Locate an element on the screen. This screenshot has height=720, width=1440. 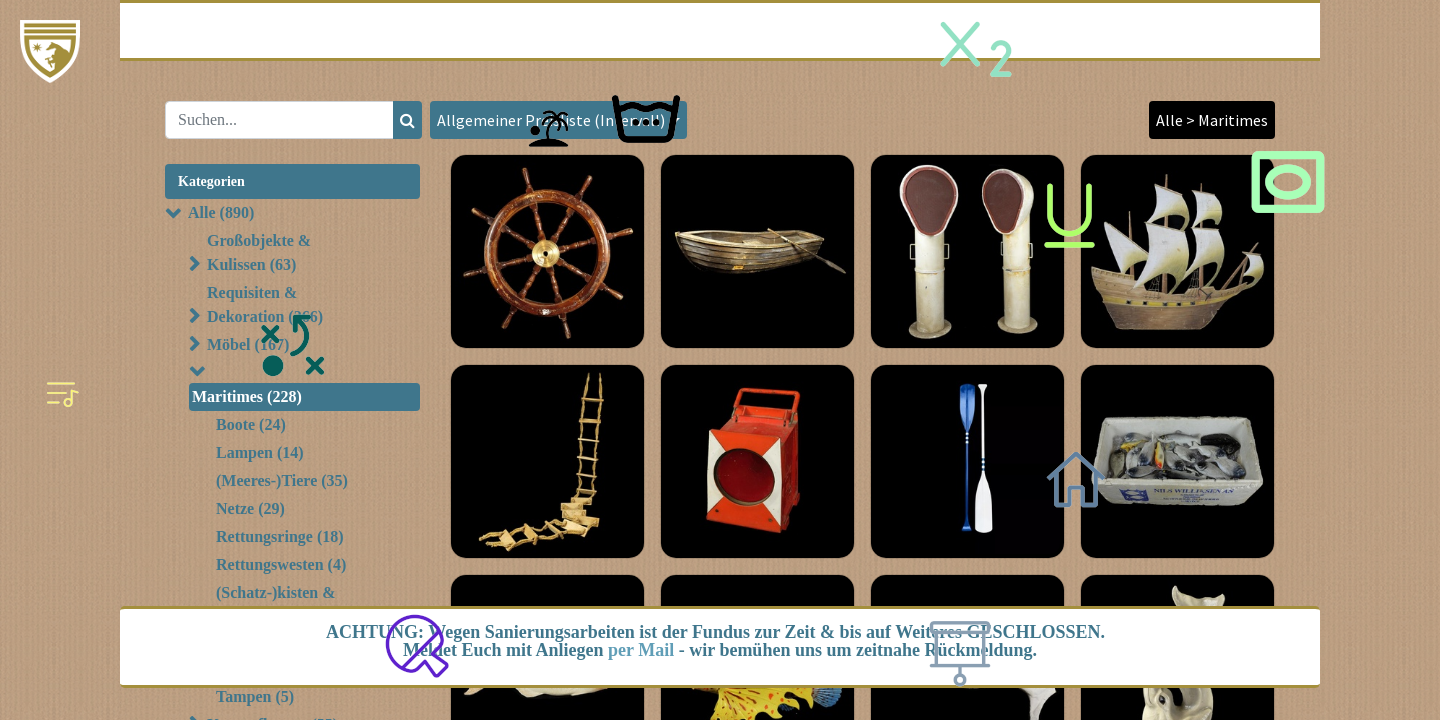
wash at medium temperature setting is located at coordinates (646, 119).